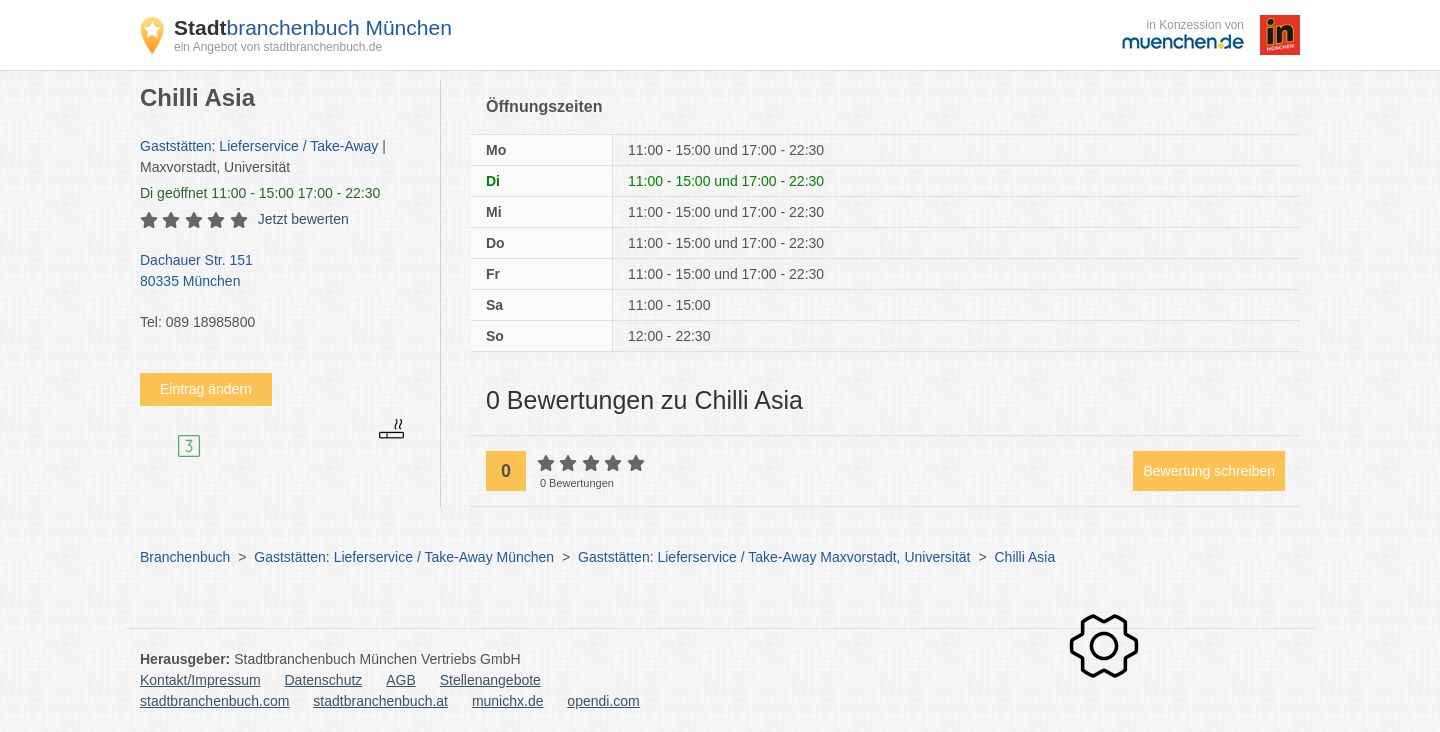 The height and width of the screenshot is (732, 1440). What do you see at coordinates (391, 431) in the screenshot?
I see `indicates a designated smoking area` at bounding box center [391, 431].